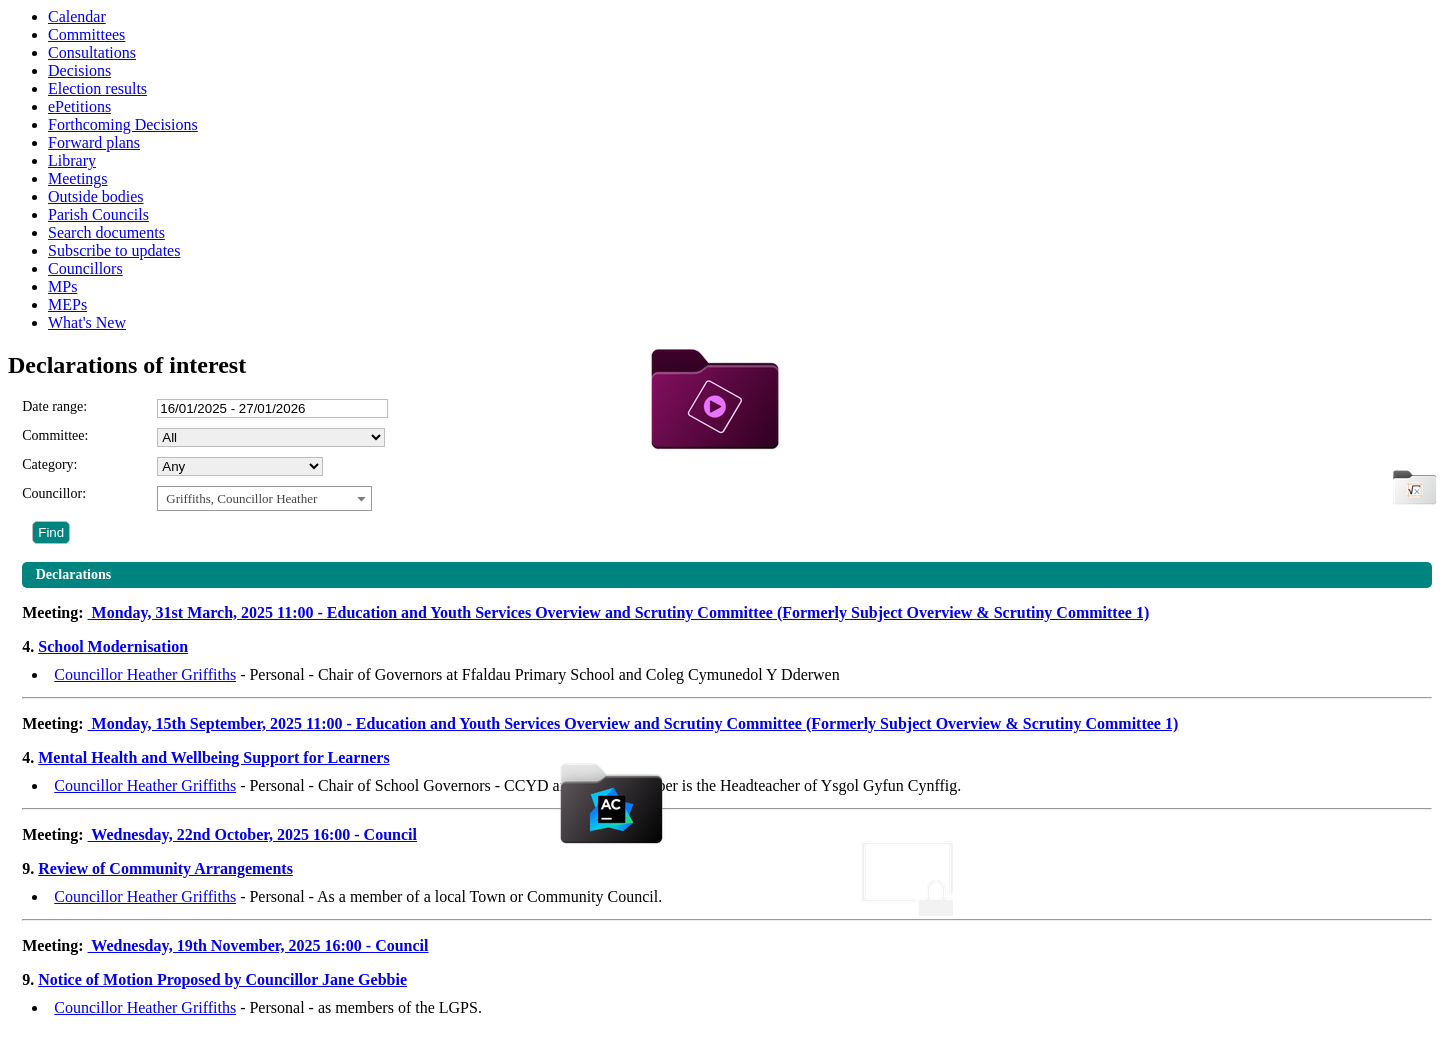 This screenshot has width=1440, height=1056. What do you see at coordinates (611, 806) in the screenshot?
I see `open AppCode project folder` at bounding box center [611, 806].